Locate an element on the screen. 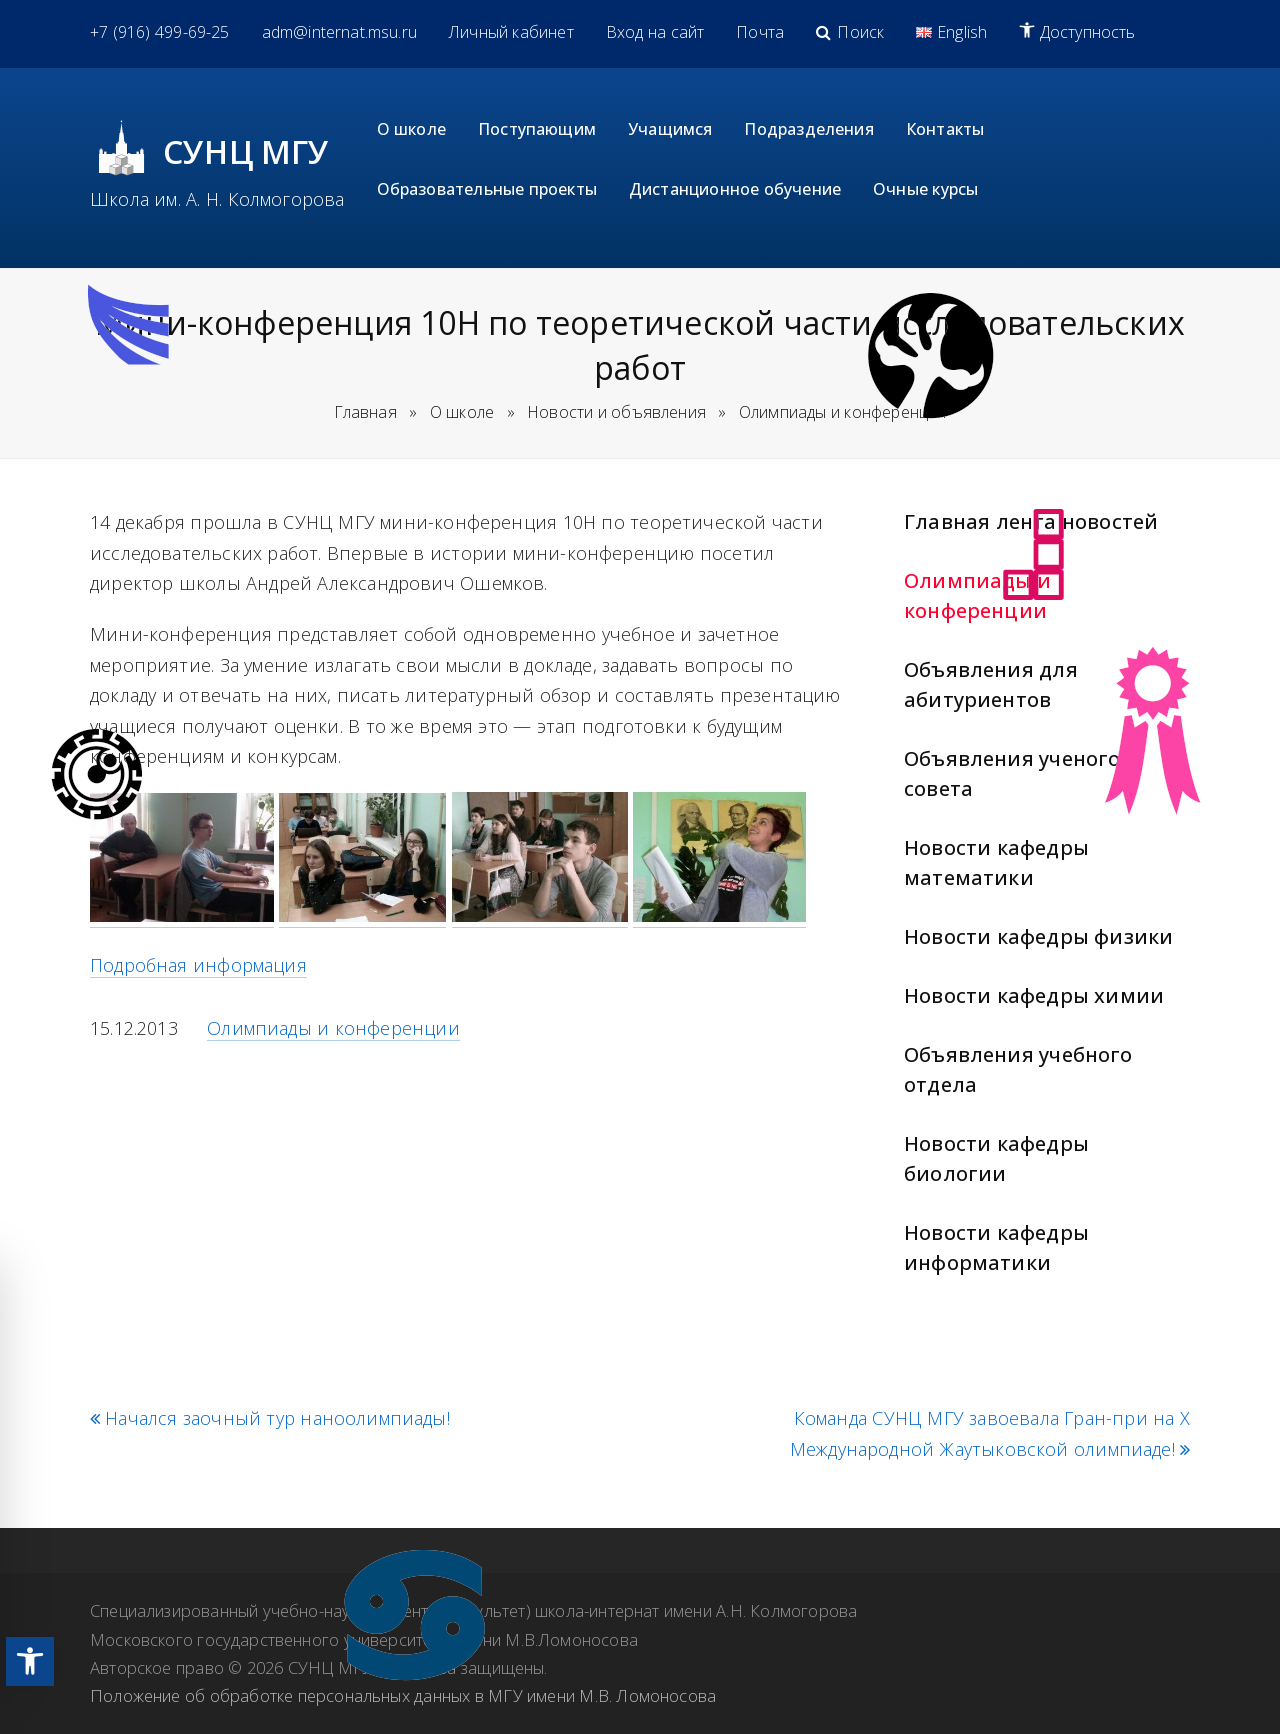 Image resolution: width=1280 pixels, height=1734 pixels. activate midnight claw ability is located at coordinates (931, 356).